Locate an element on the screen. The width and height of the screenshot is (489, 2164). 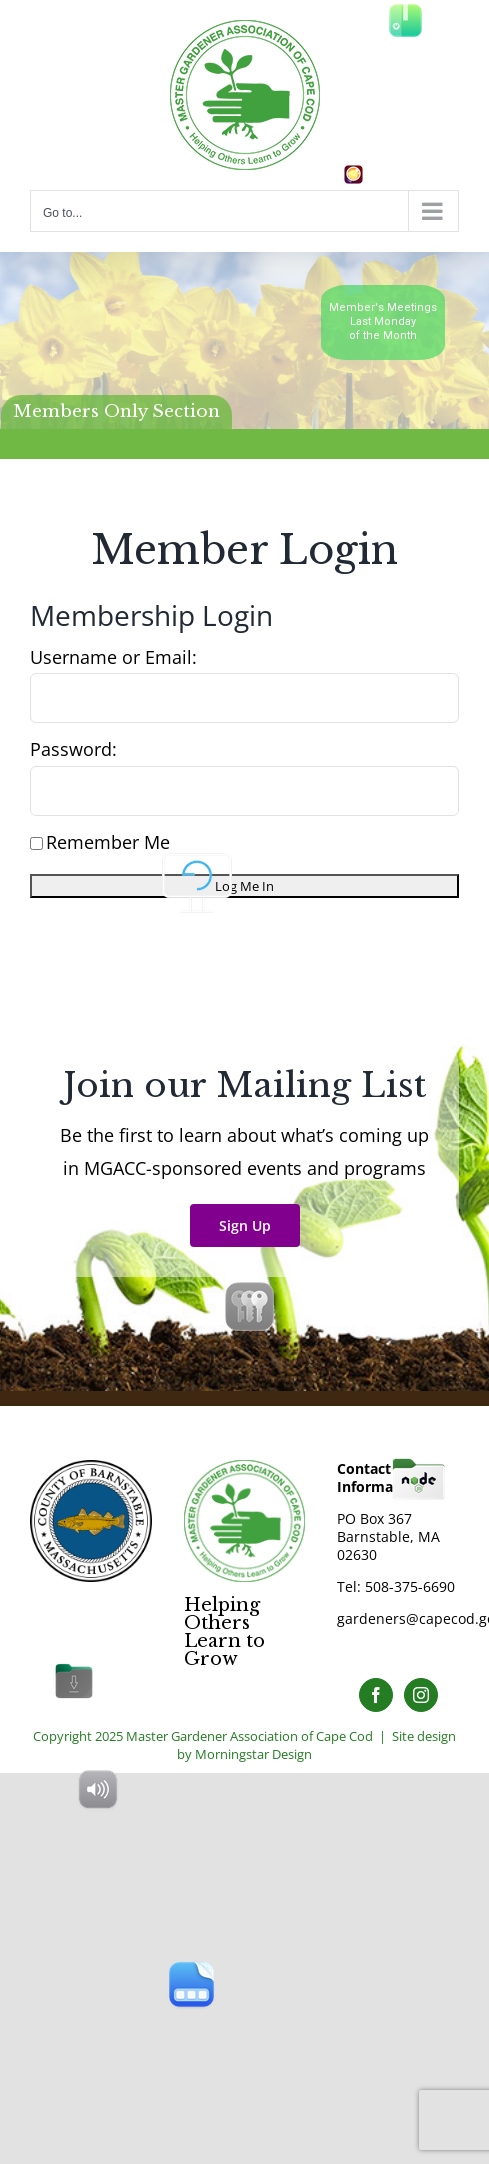
open the passwords app to manage saved credentials is located at coordinates (249, 1306).